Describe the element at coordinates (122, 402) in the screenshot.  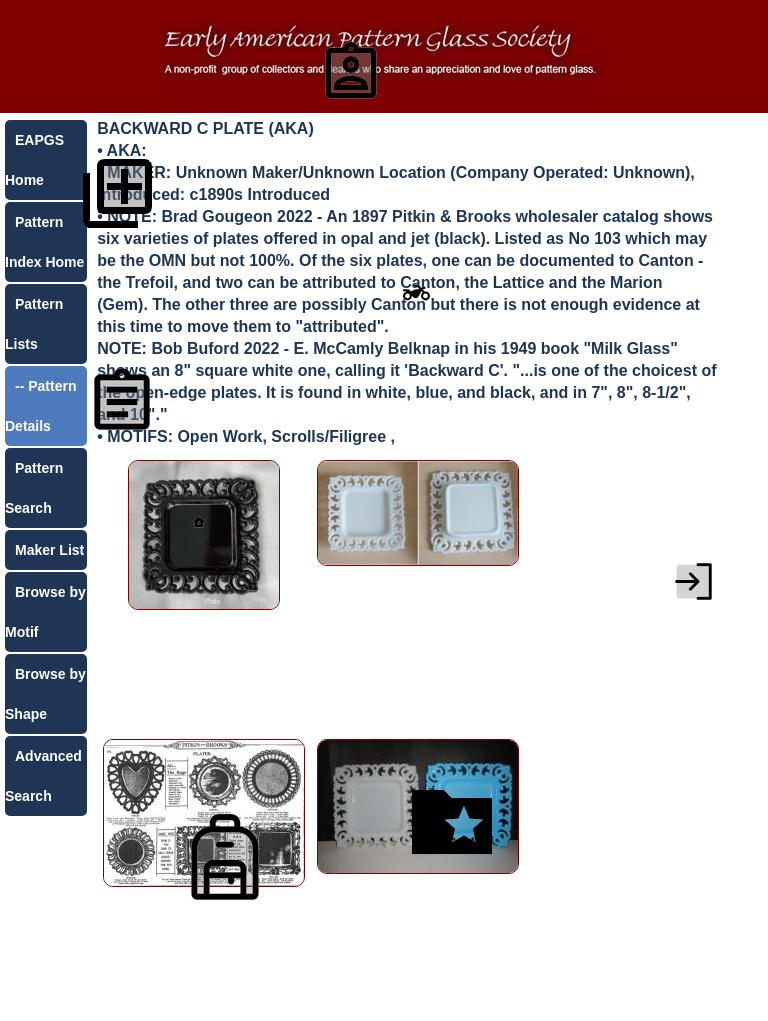
I see `view assigned tasks or assignments` at that location.